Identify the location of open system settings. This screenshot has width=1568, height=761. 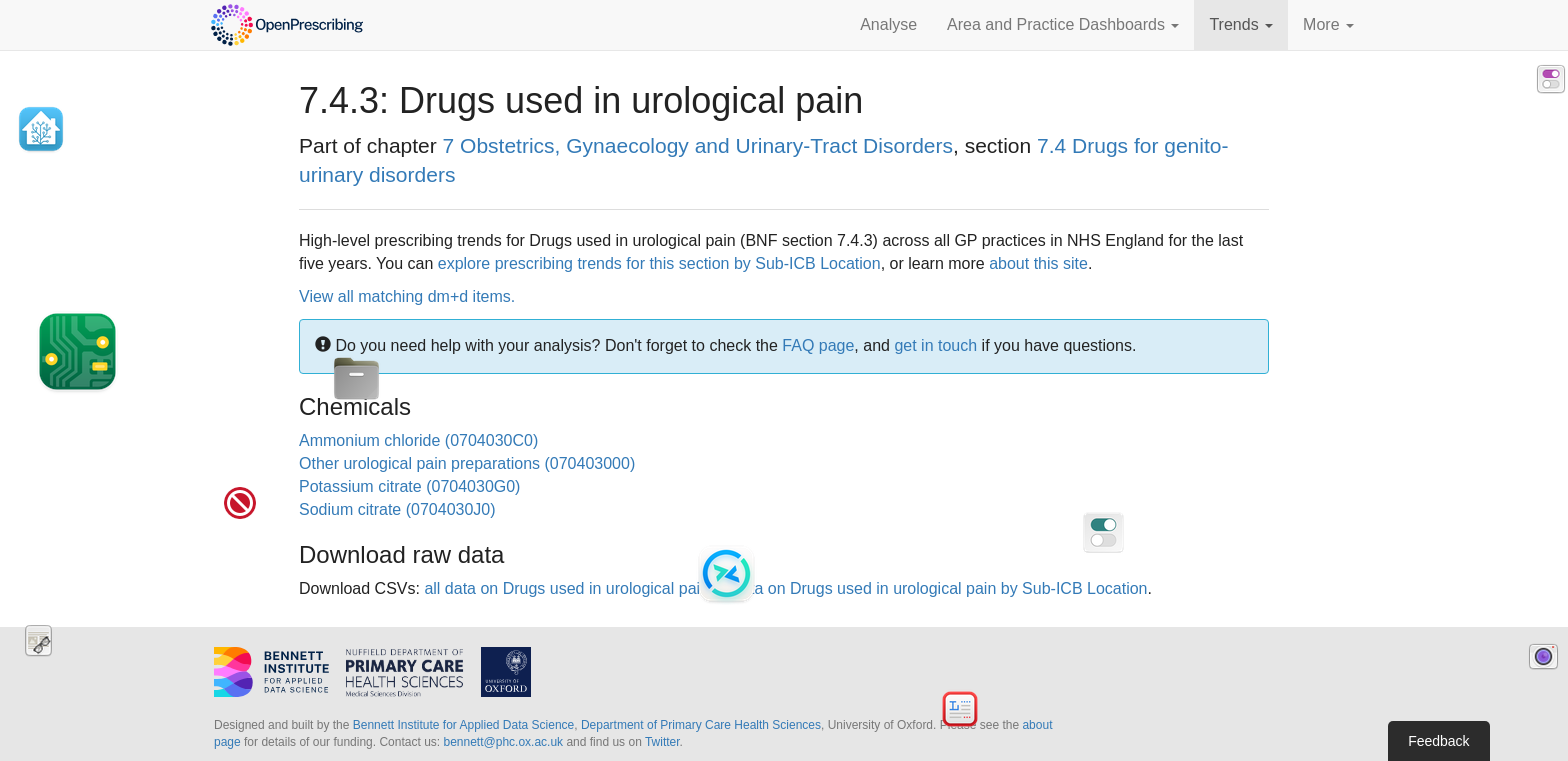
(1551, 79).